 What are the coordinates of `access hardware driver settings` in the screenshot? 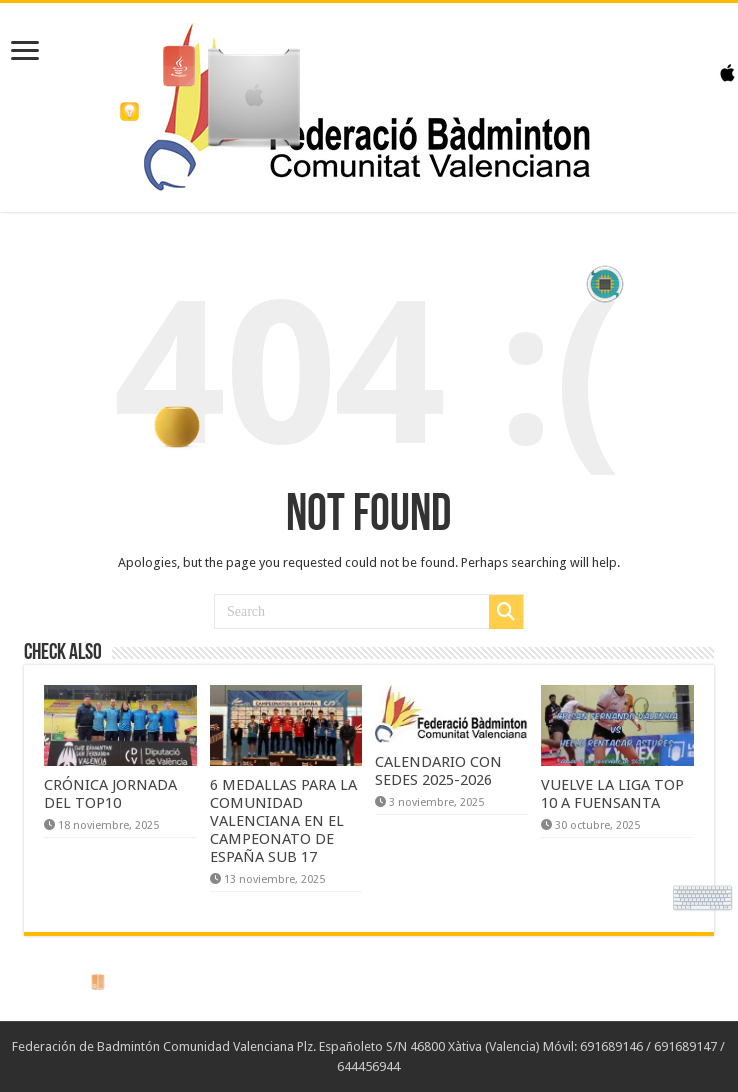 It's located at (605, 284).